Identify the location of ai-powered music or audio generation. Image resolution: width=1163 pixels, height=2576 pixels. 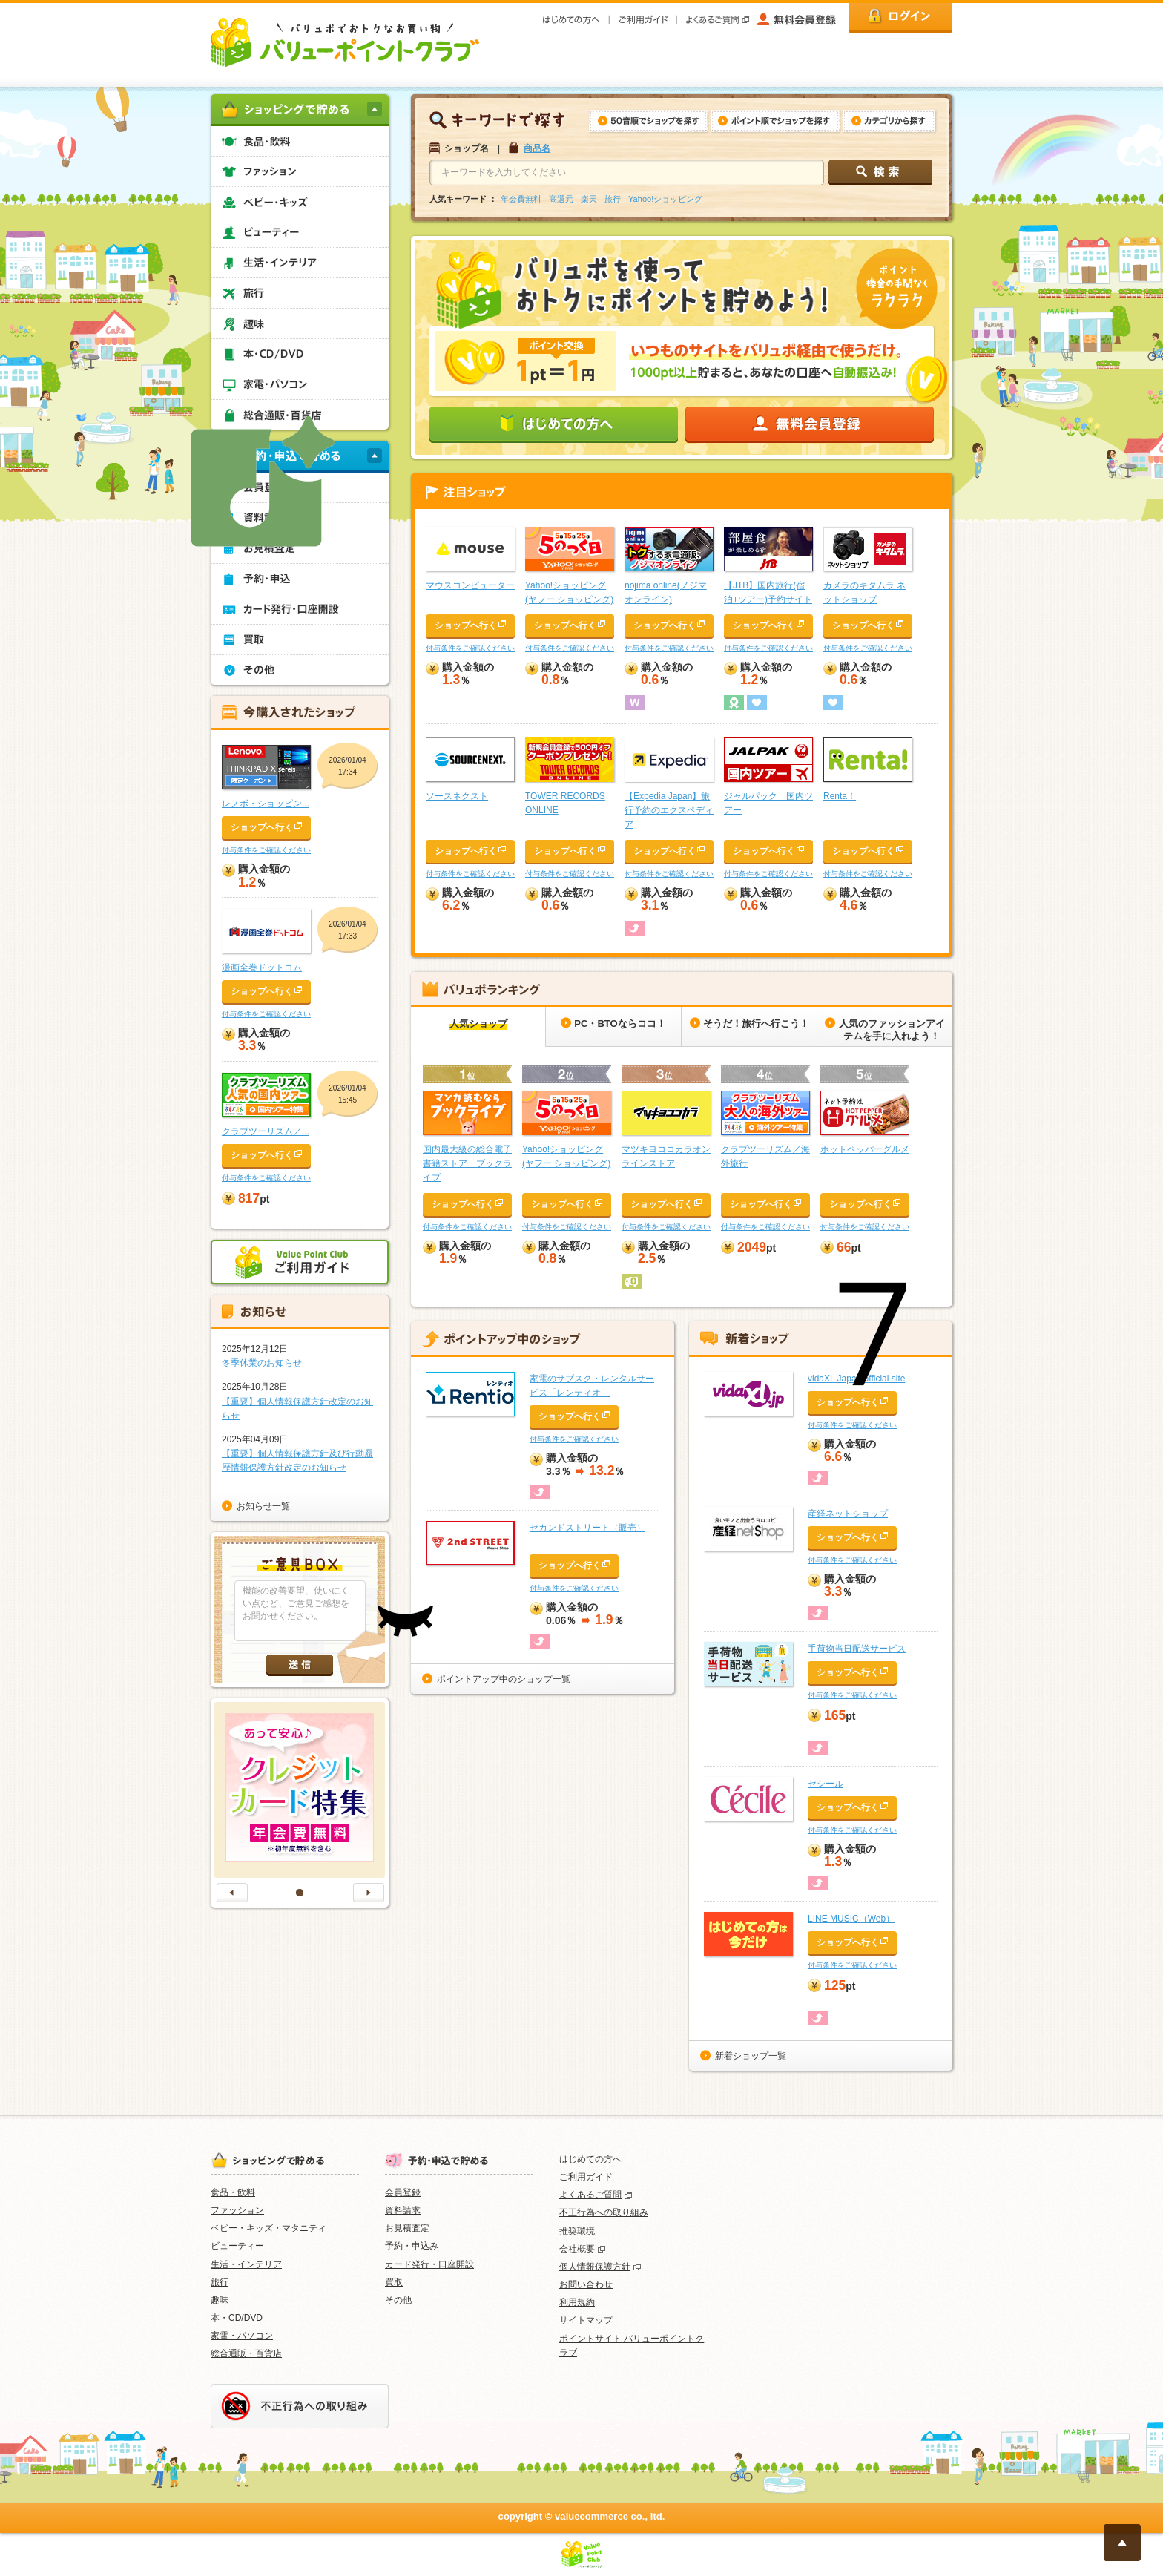
(256, 487).